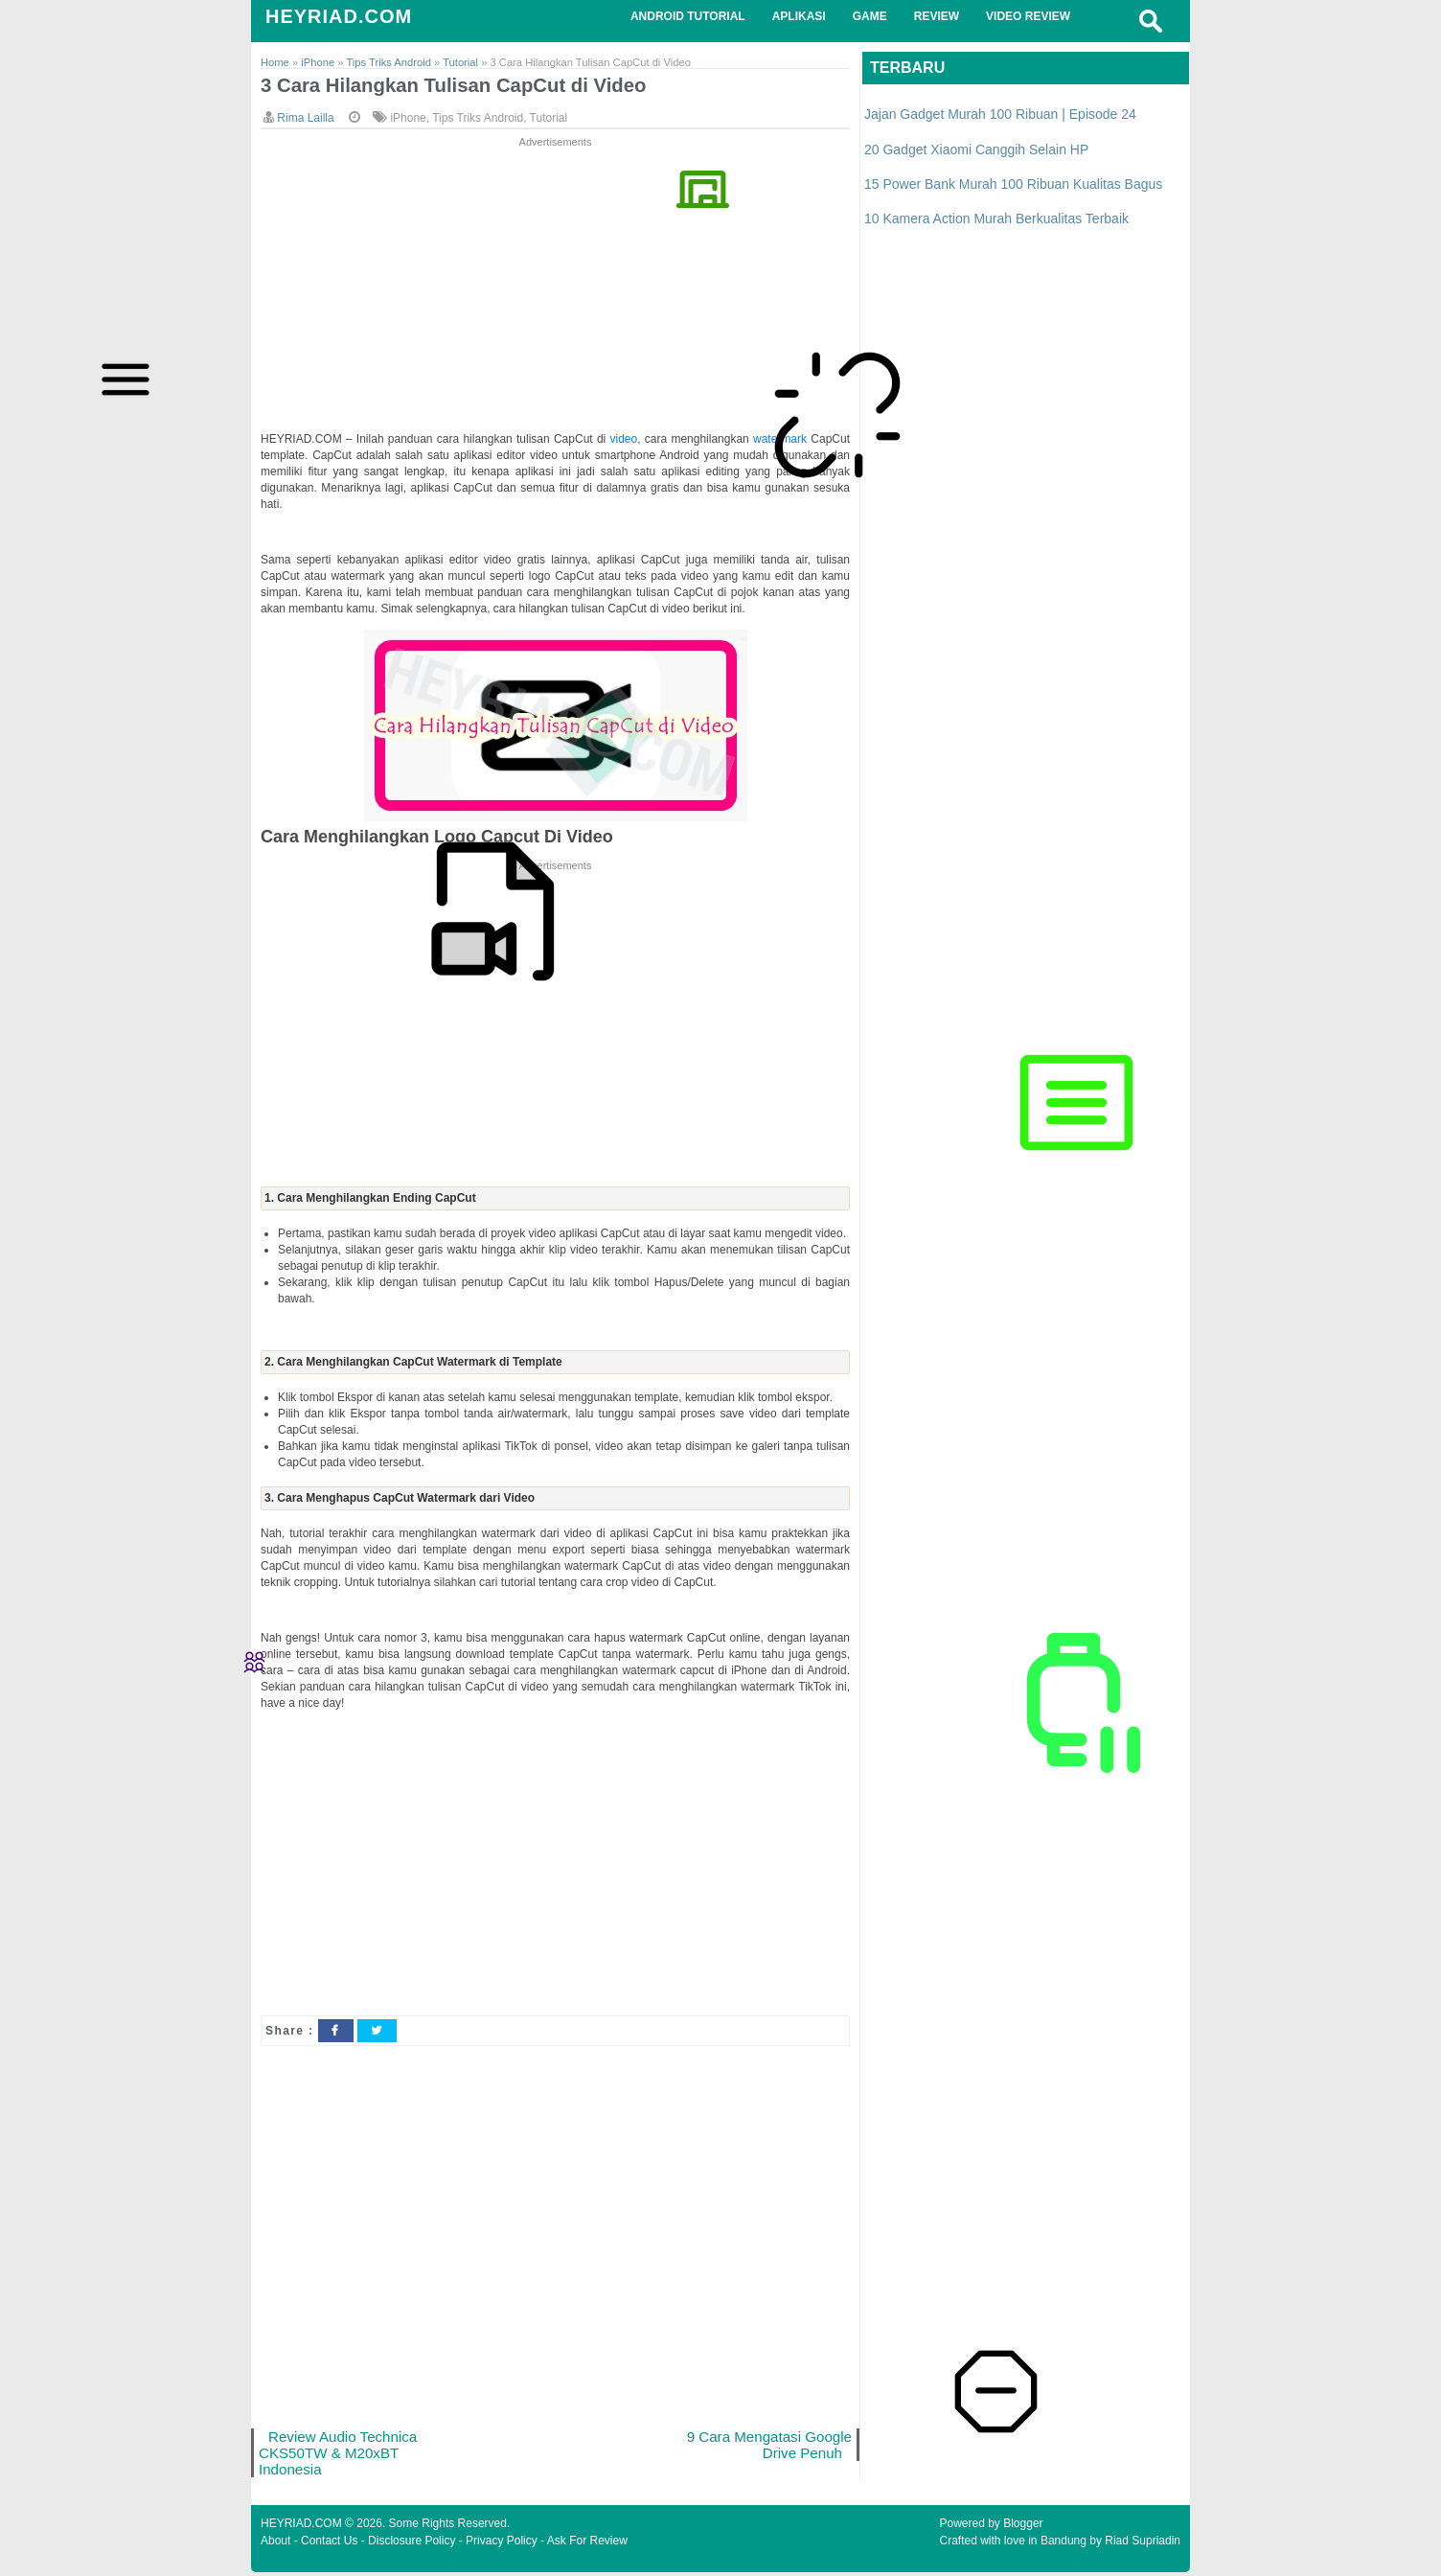  I want to click on indicates blocked or restricted content, so click(995, 2391).